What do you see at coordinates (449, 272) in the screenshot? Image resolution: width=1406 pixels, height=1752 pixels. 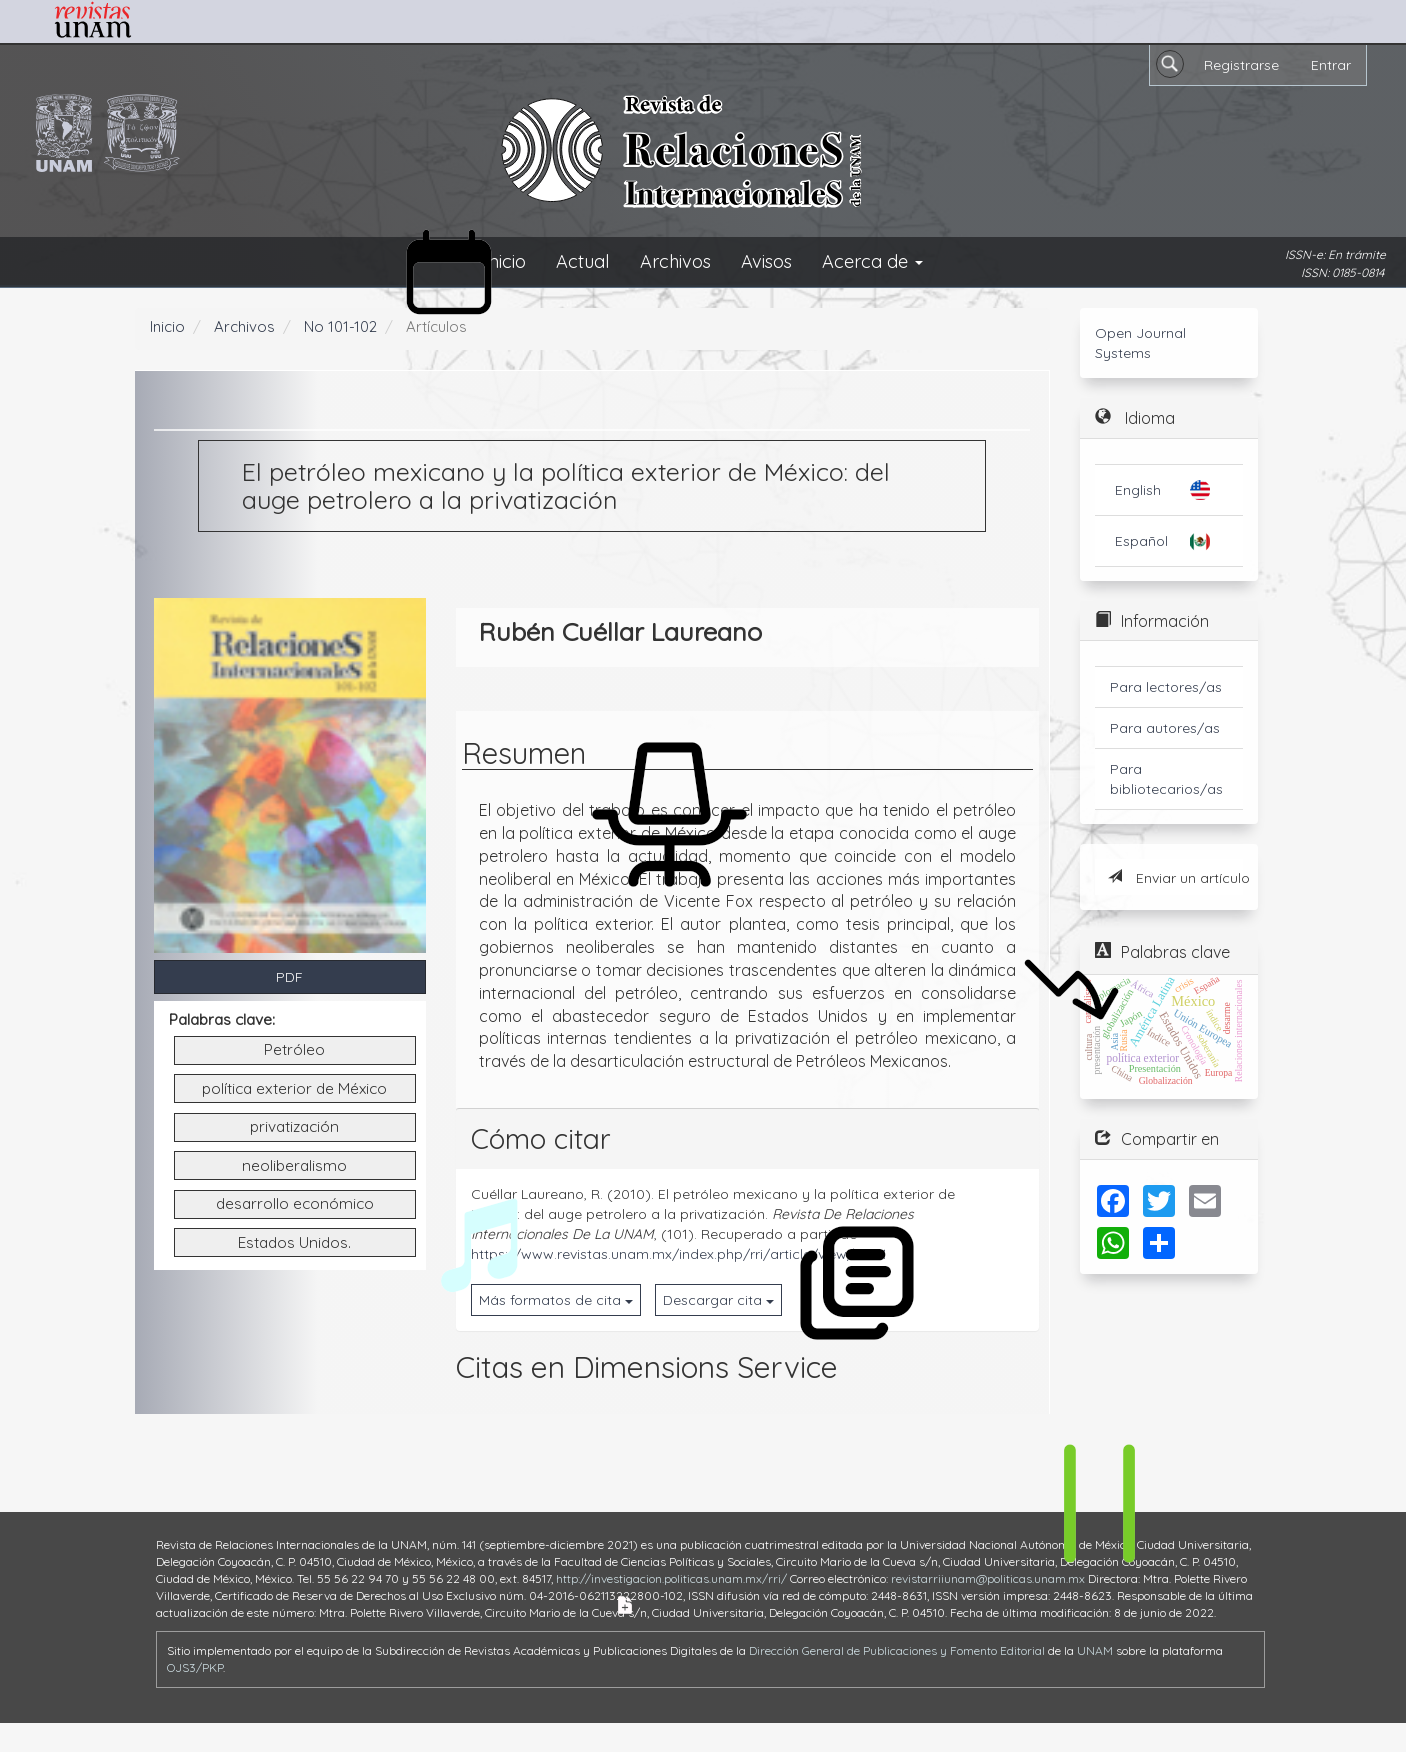 I see `view calendar or schedule` at bounding box center [449, 272].